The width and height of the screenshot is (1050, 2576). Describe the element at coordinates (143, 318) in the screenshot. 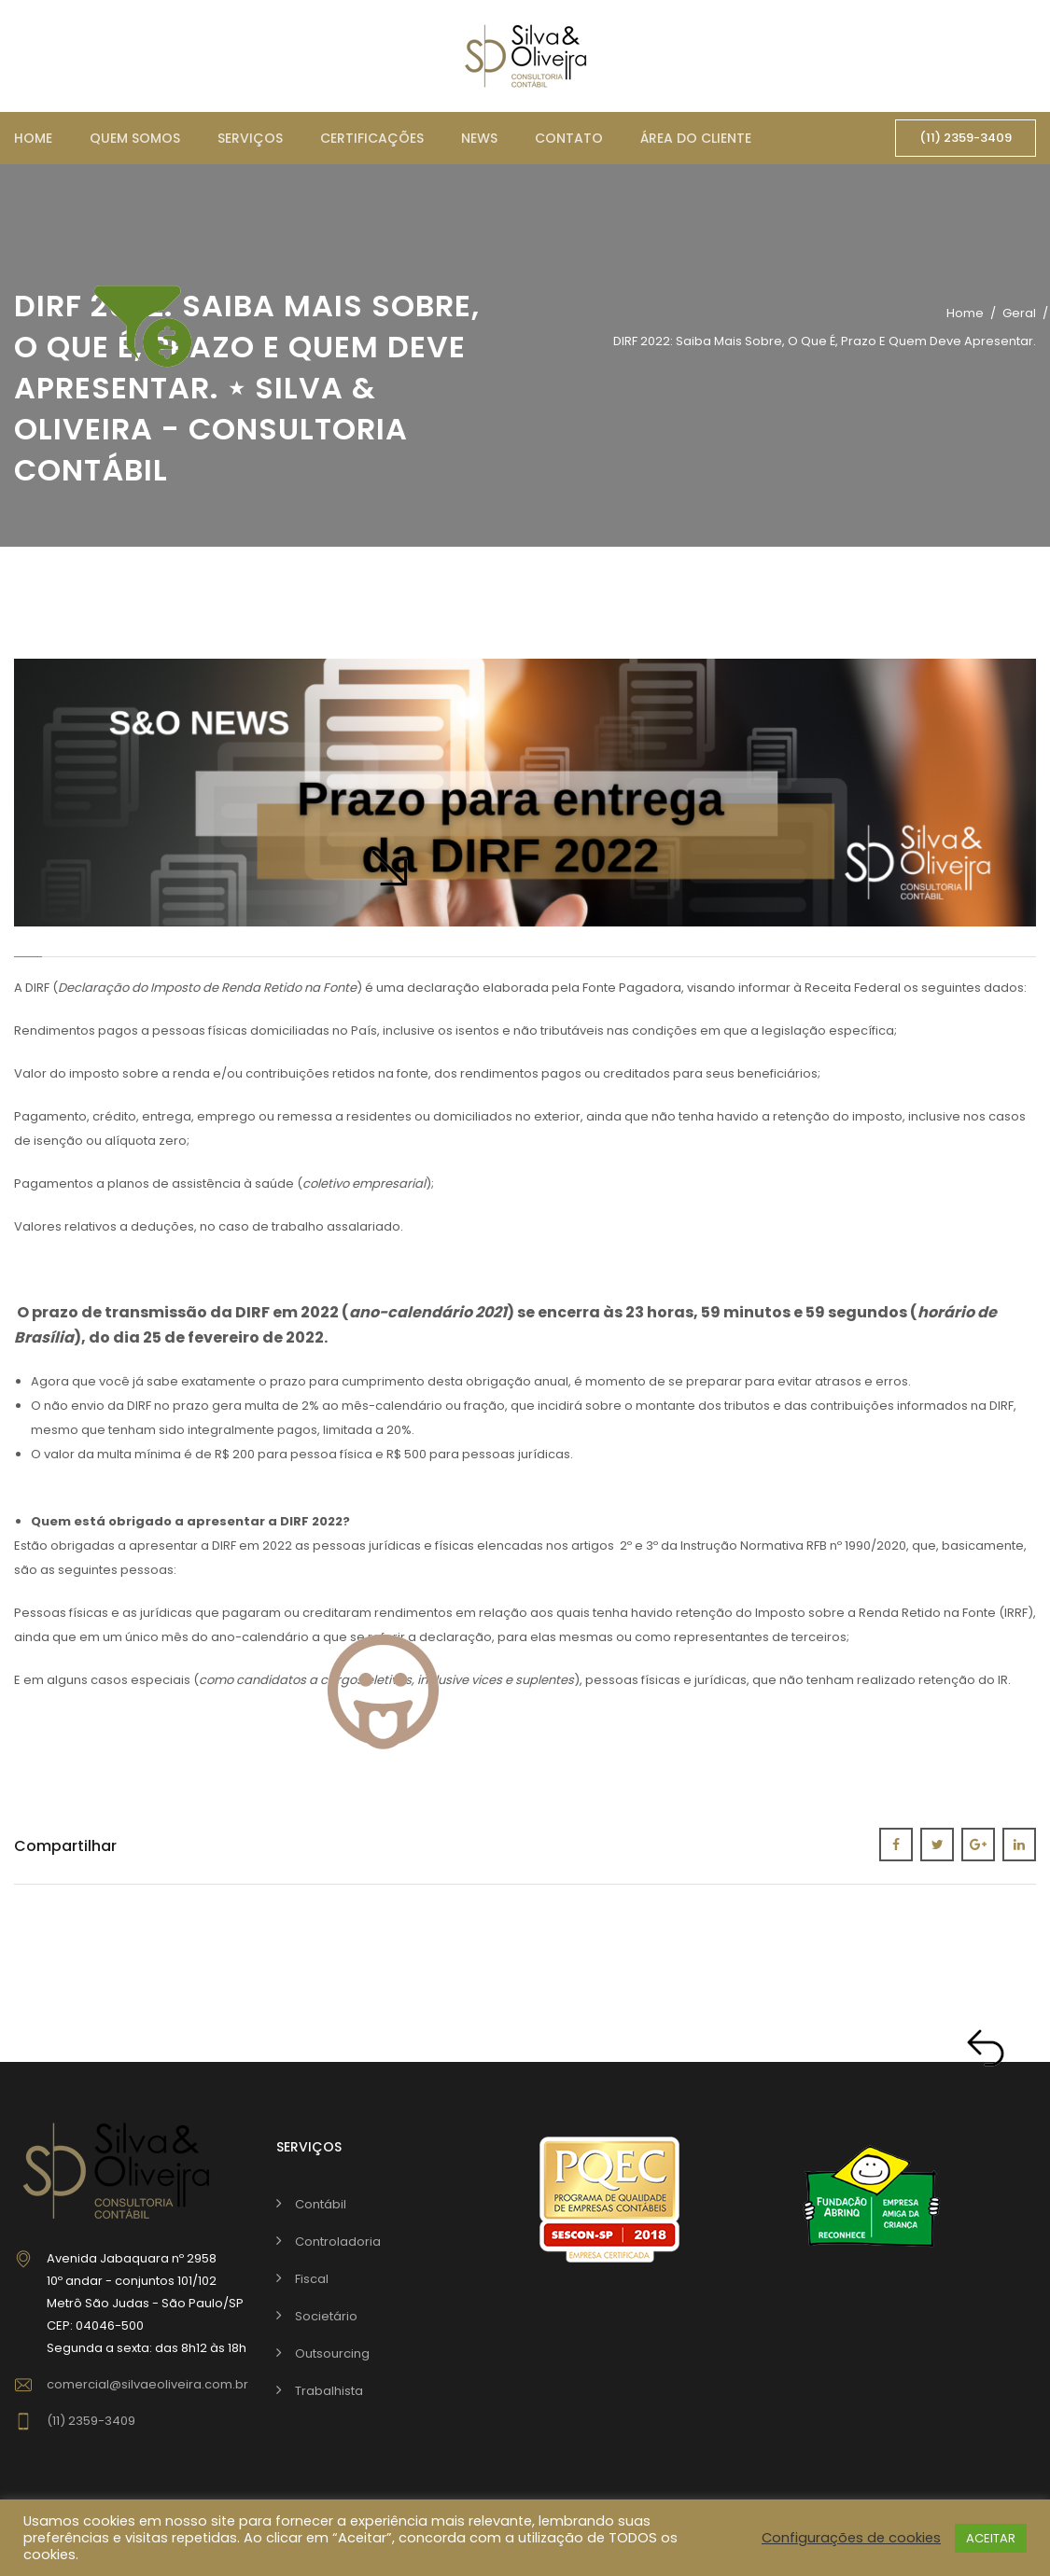

I see `filter results by price or cost` at that location.